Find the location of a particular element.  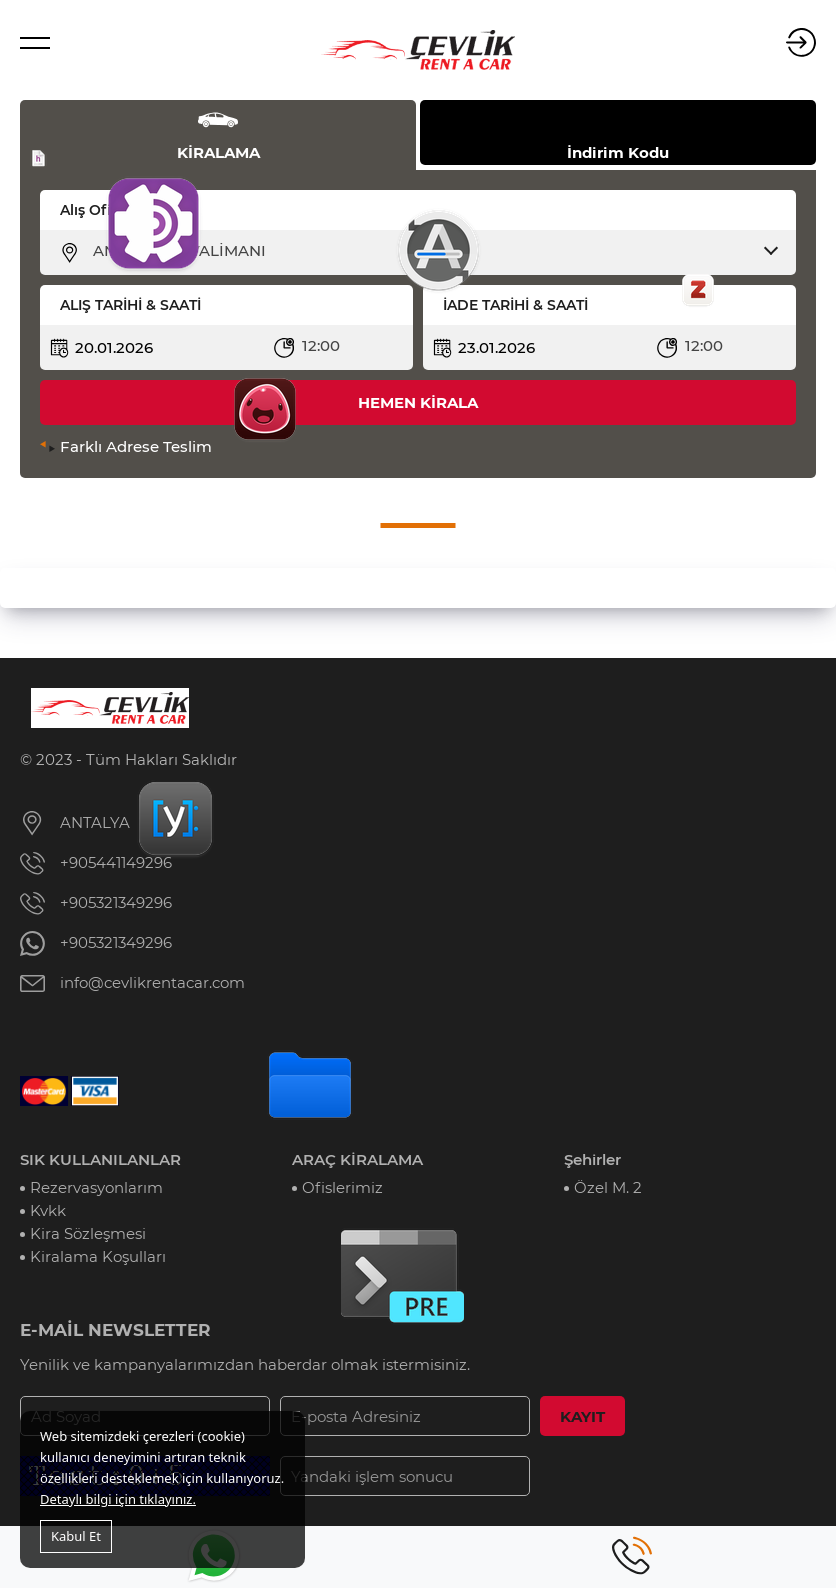

open windows terminal preview app is located at coordinates (402, 1273).